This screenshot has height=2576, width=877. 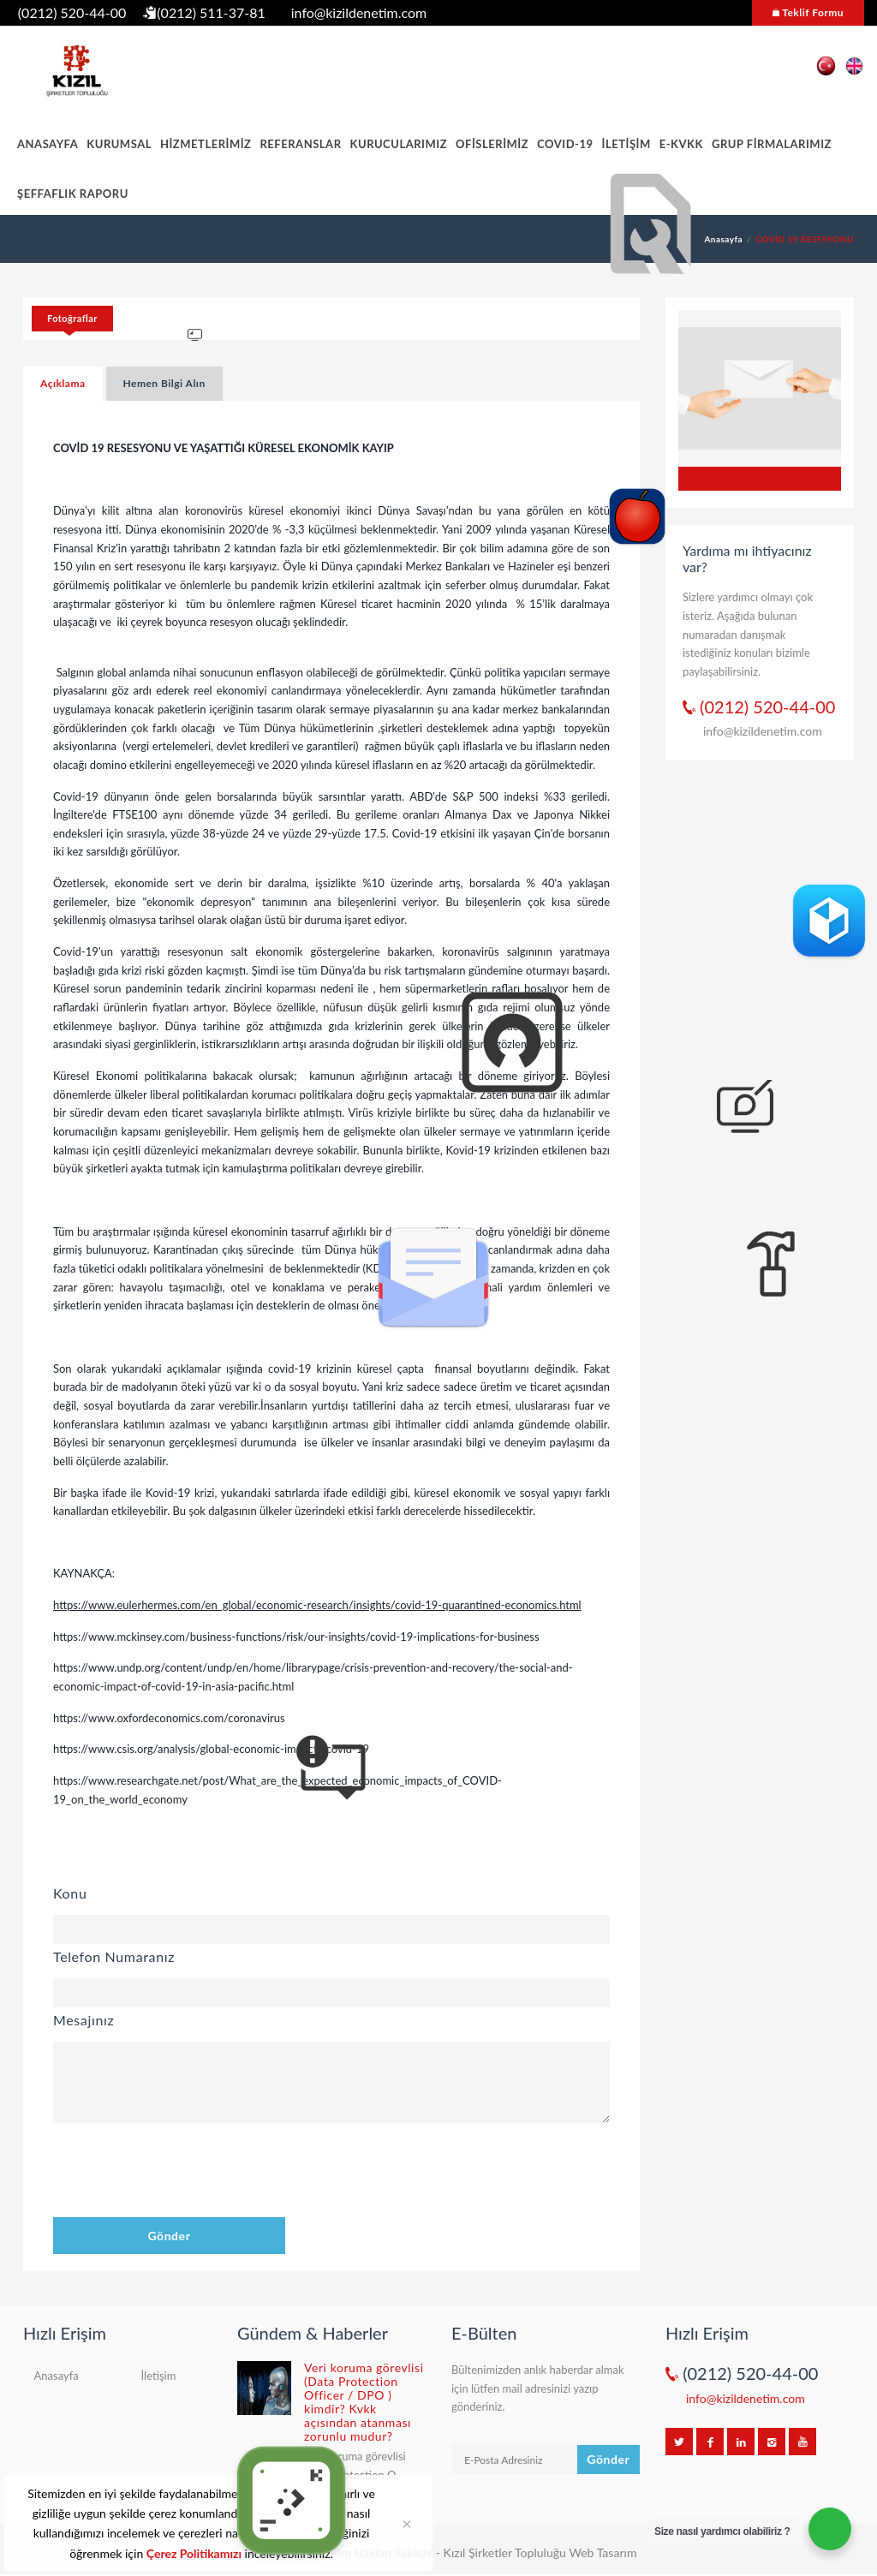 What do you see at coordinates (512, 1042) in the screenshot?
I see `open déjà dup backup utility` at bounding box center [512, 1042].